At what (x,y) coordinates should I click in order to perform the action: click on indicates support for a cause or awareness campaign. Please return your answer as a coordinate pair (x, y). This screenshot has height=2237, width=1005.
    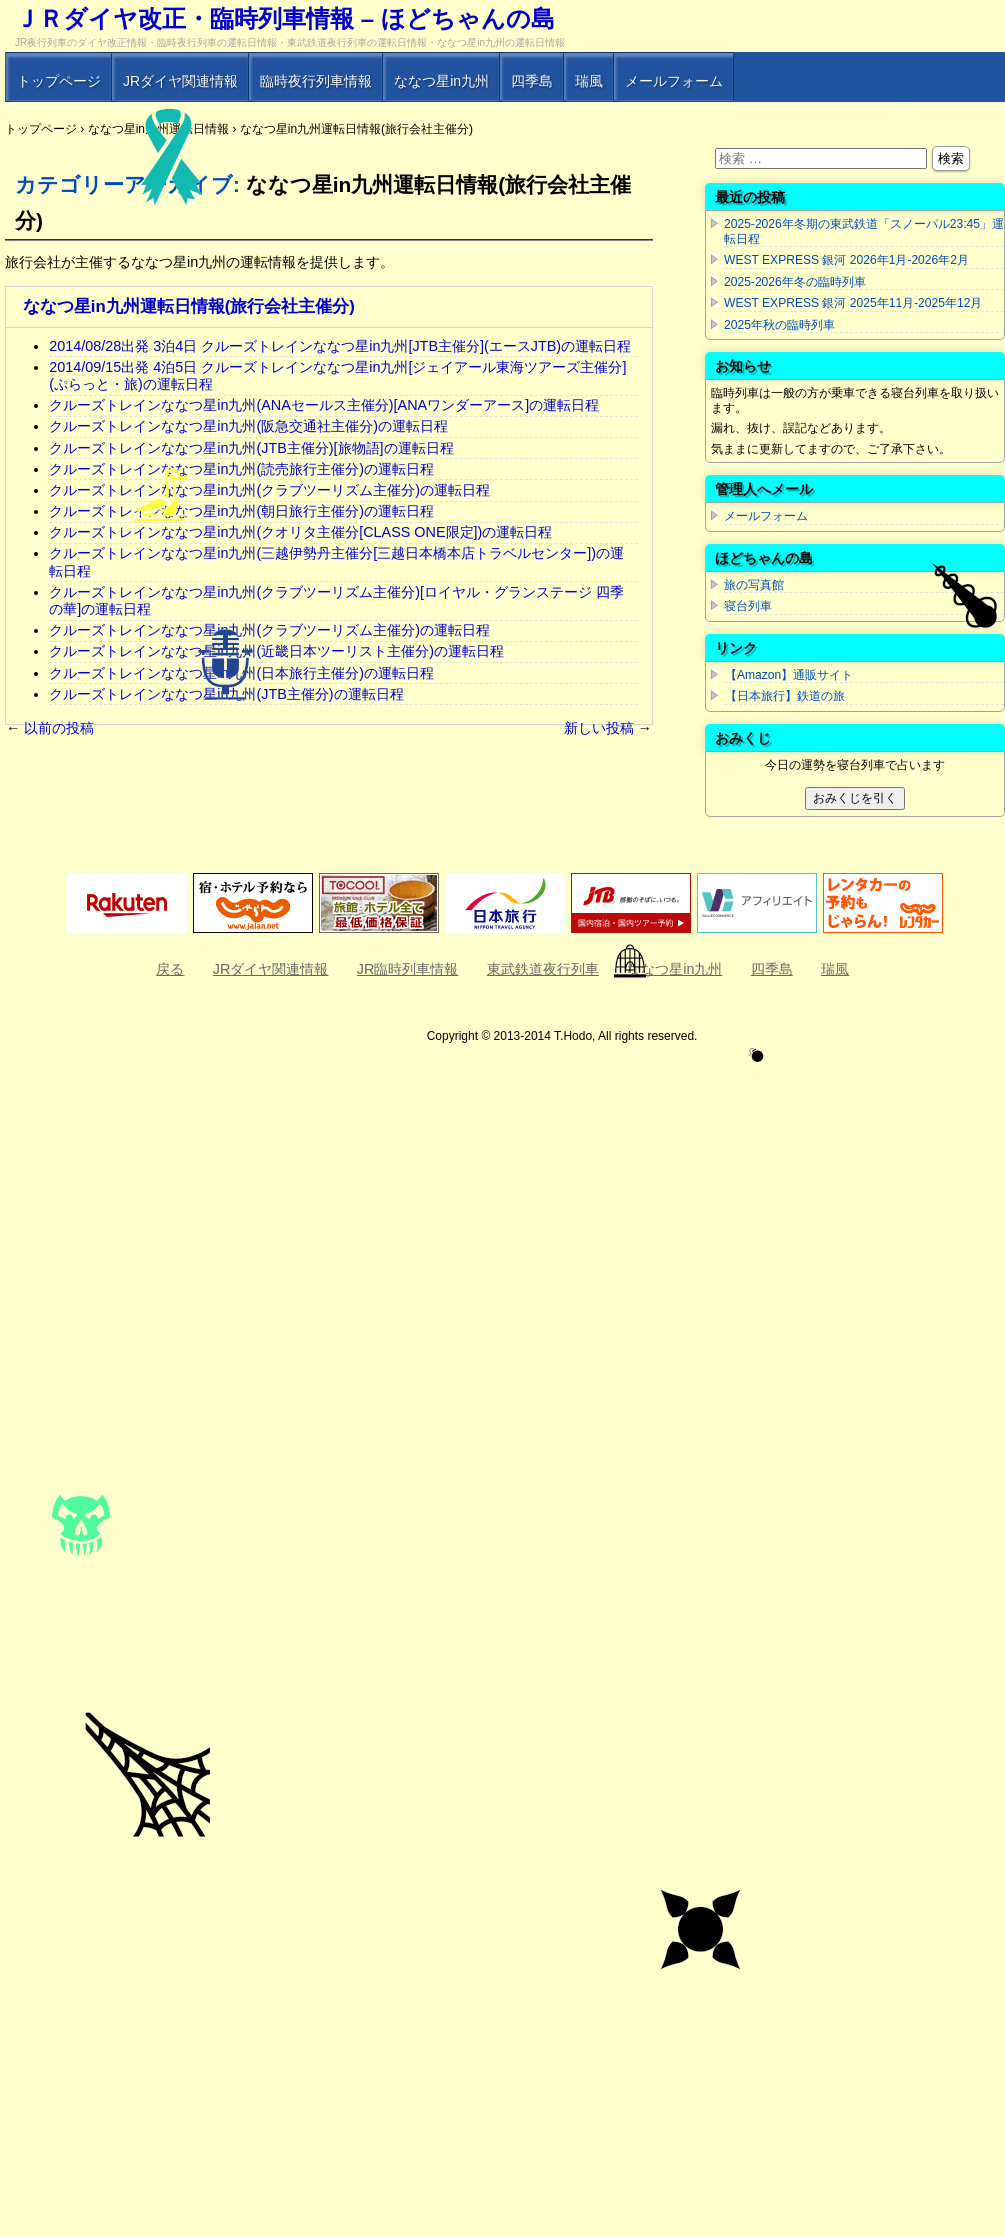
    Looking at the image, I should click on (170, 157).